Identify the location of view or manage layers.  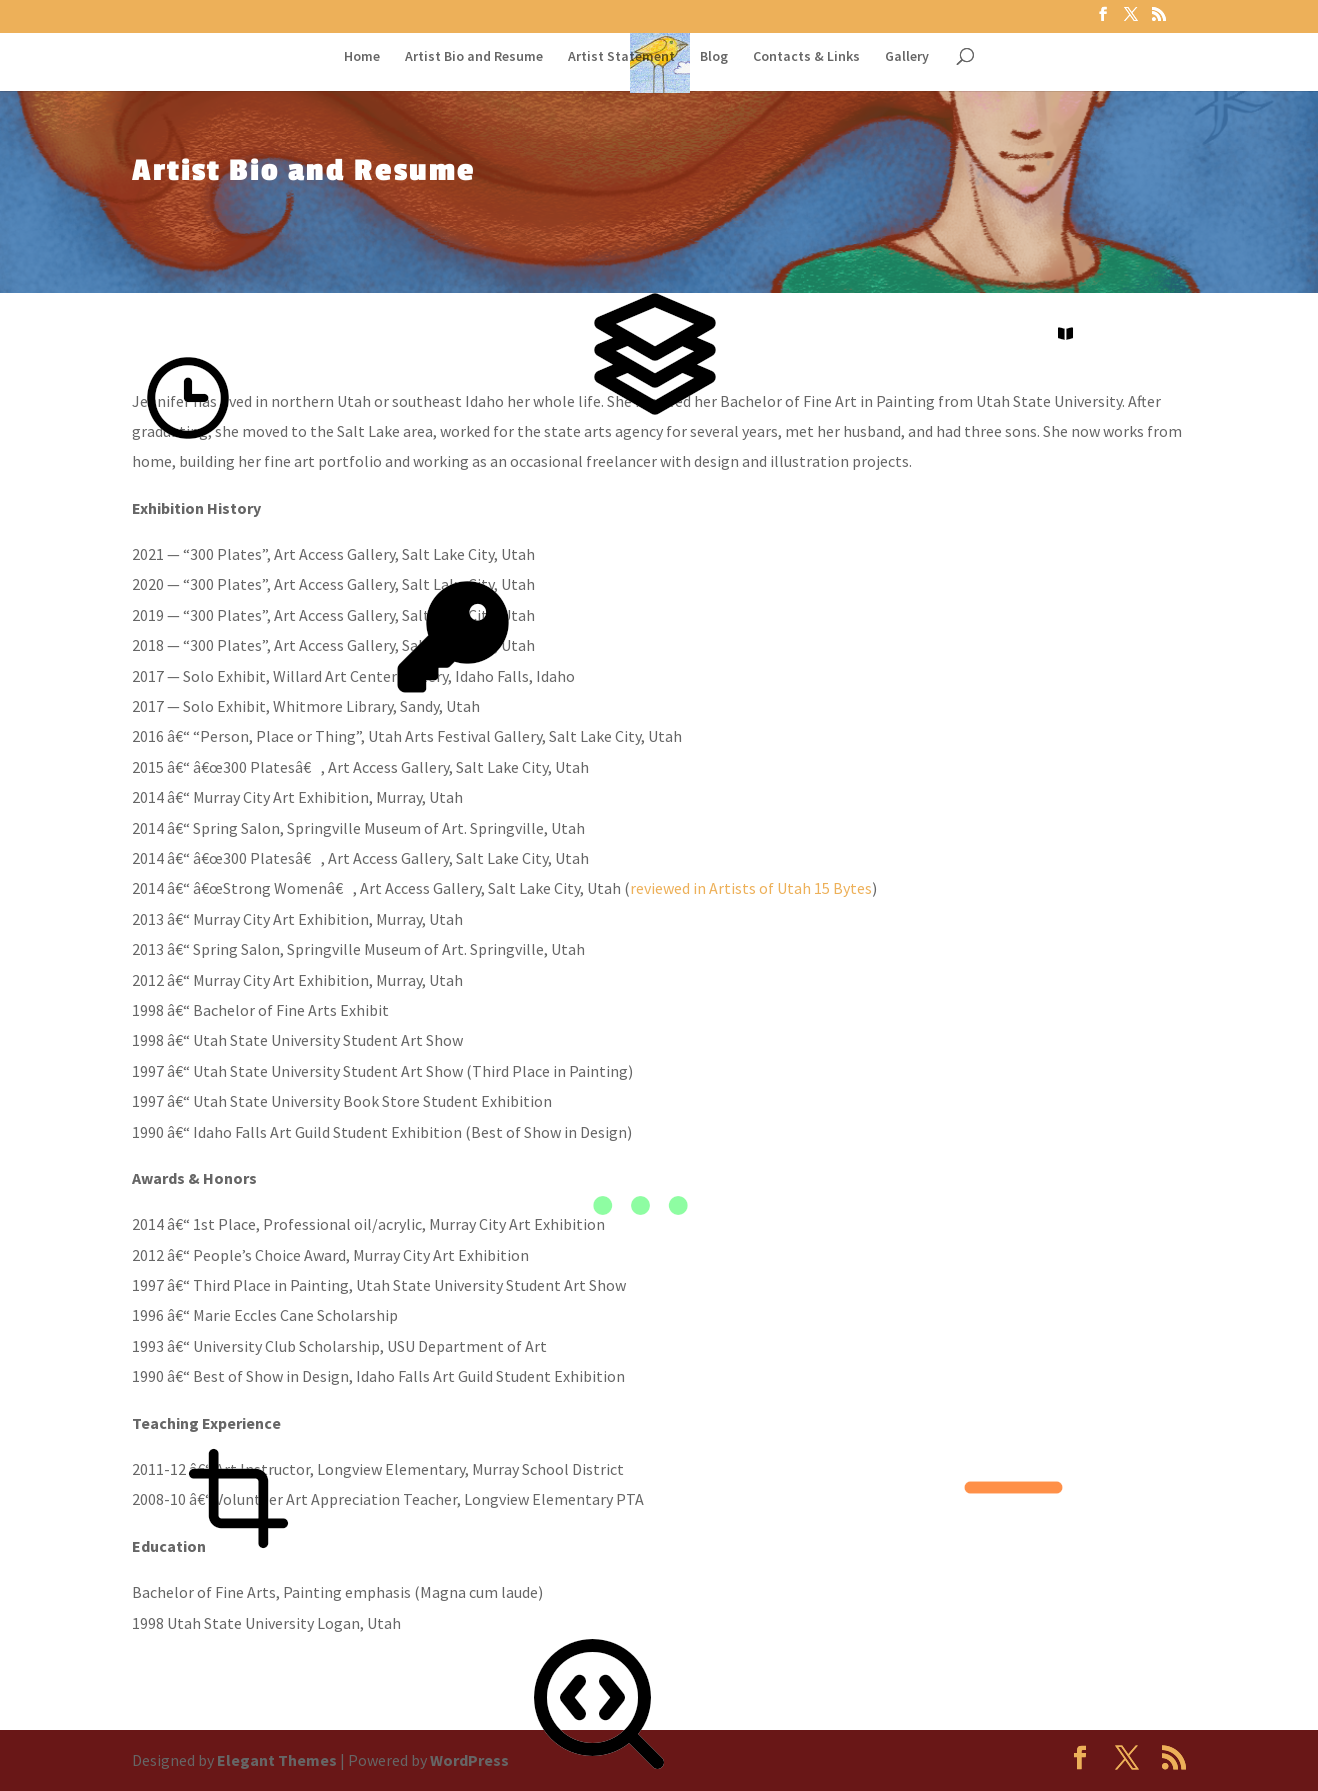
(655, 354).